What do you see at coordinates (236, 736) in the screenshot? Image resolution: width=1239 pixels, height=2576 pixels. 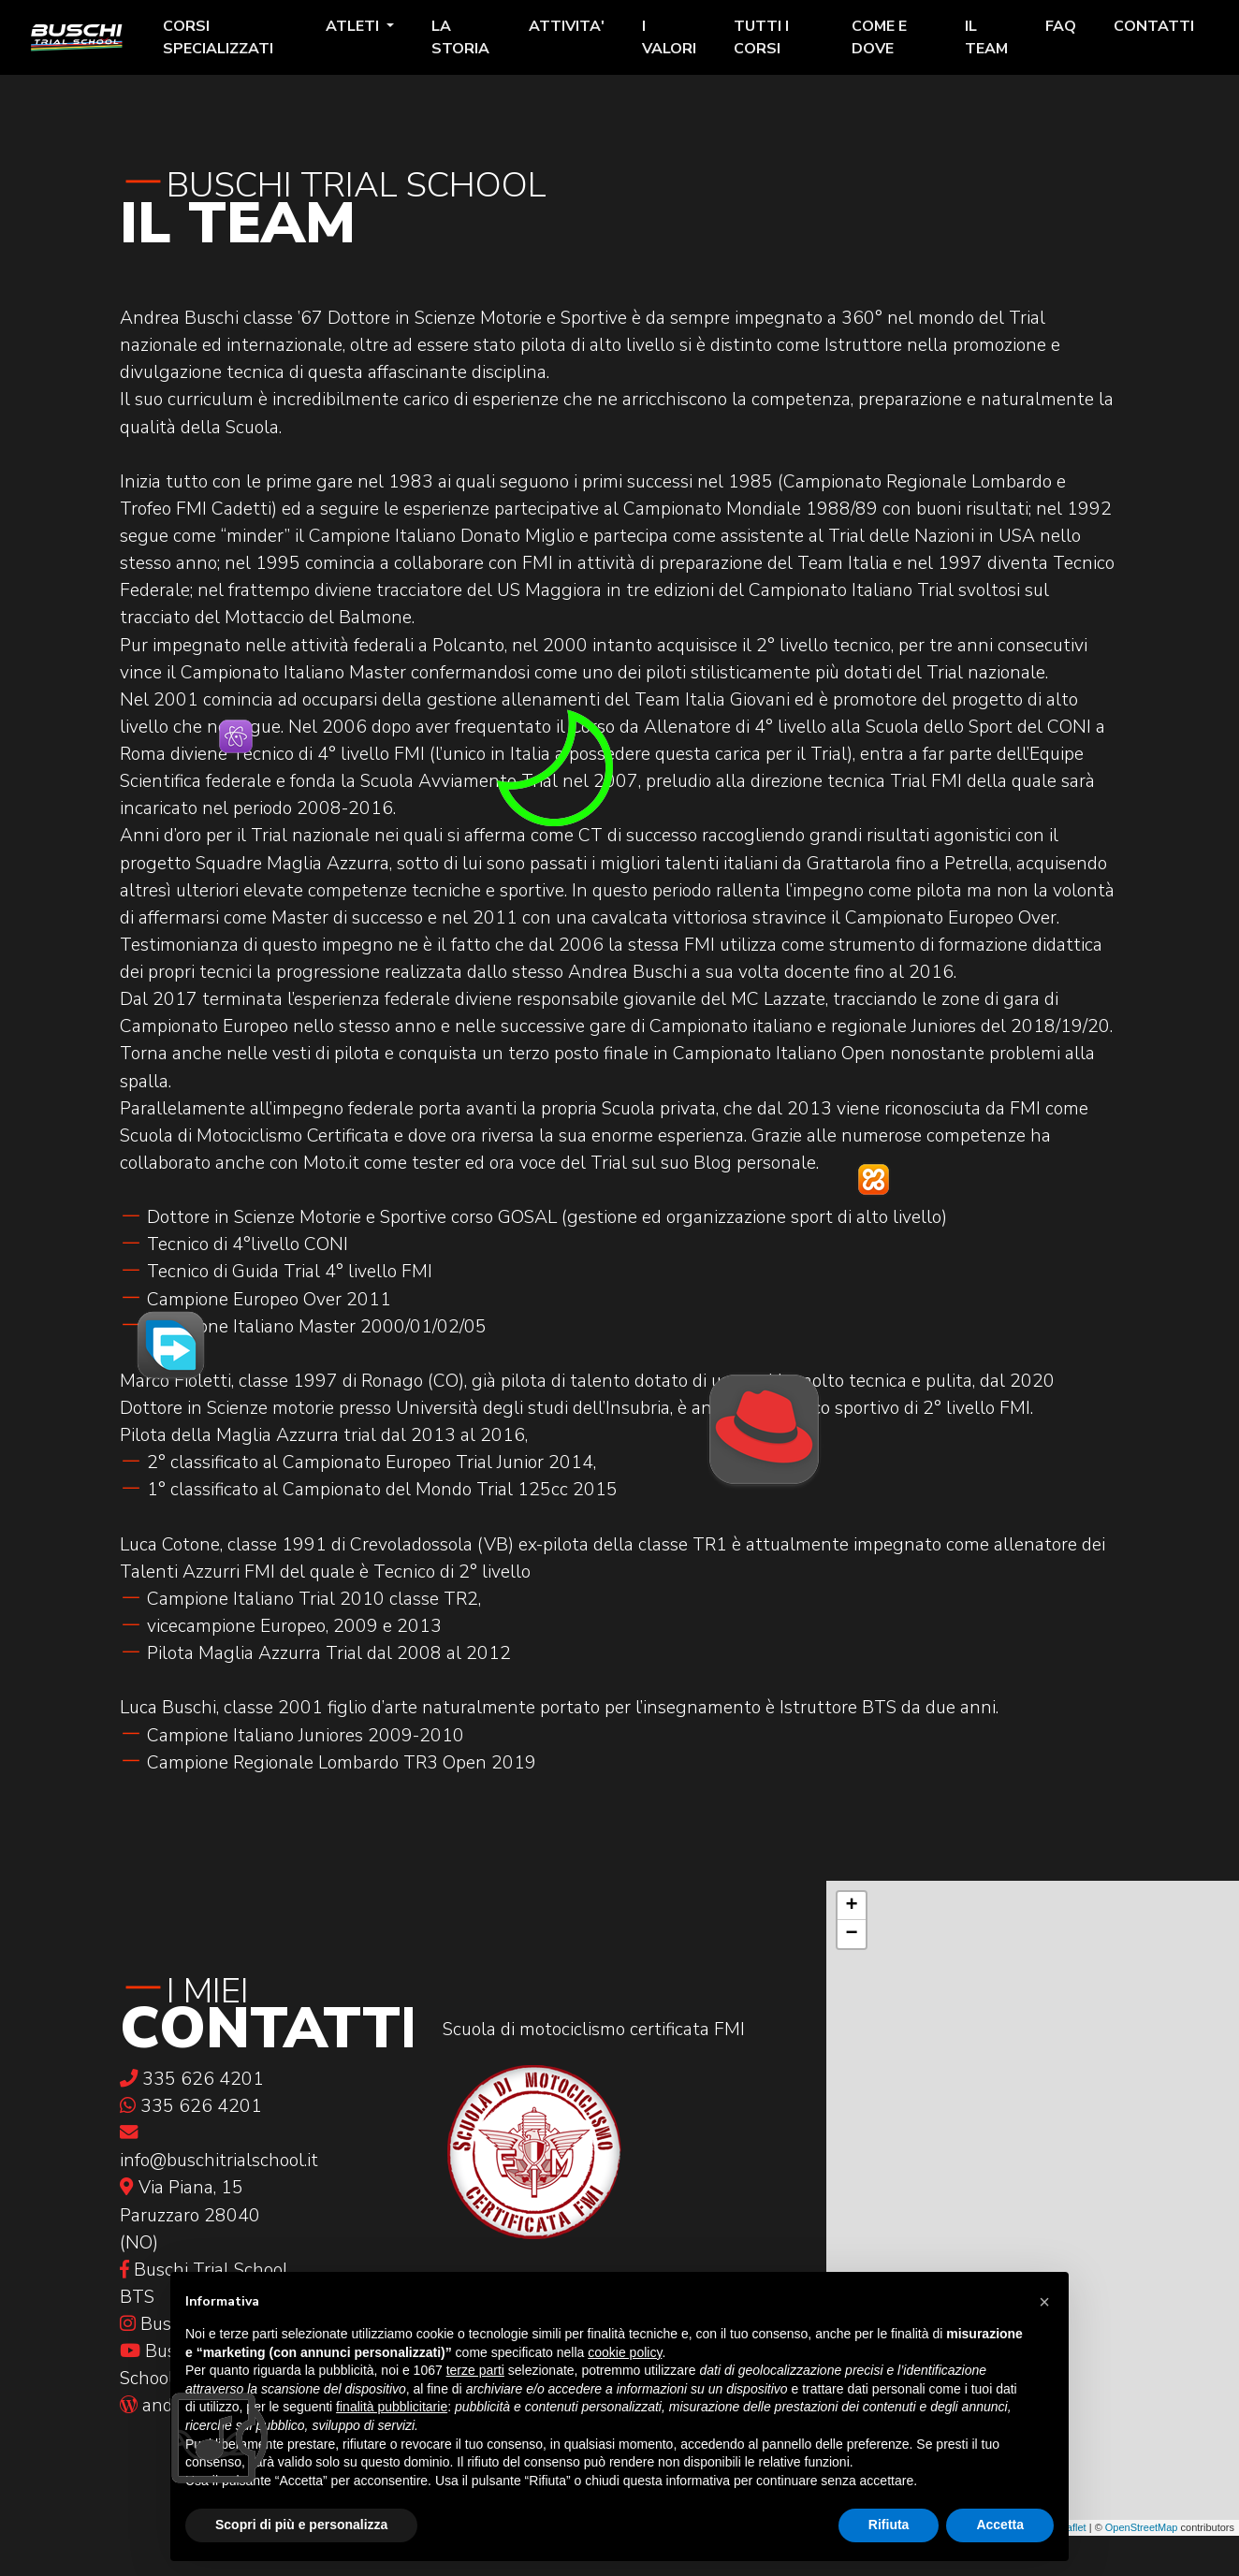 I see `open atom nightly text editor` at bounding box center [236, 736].